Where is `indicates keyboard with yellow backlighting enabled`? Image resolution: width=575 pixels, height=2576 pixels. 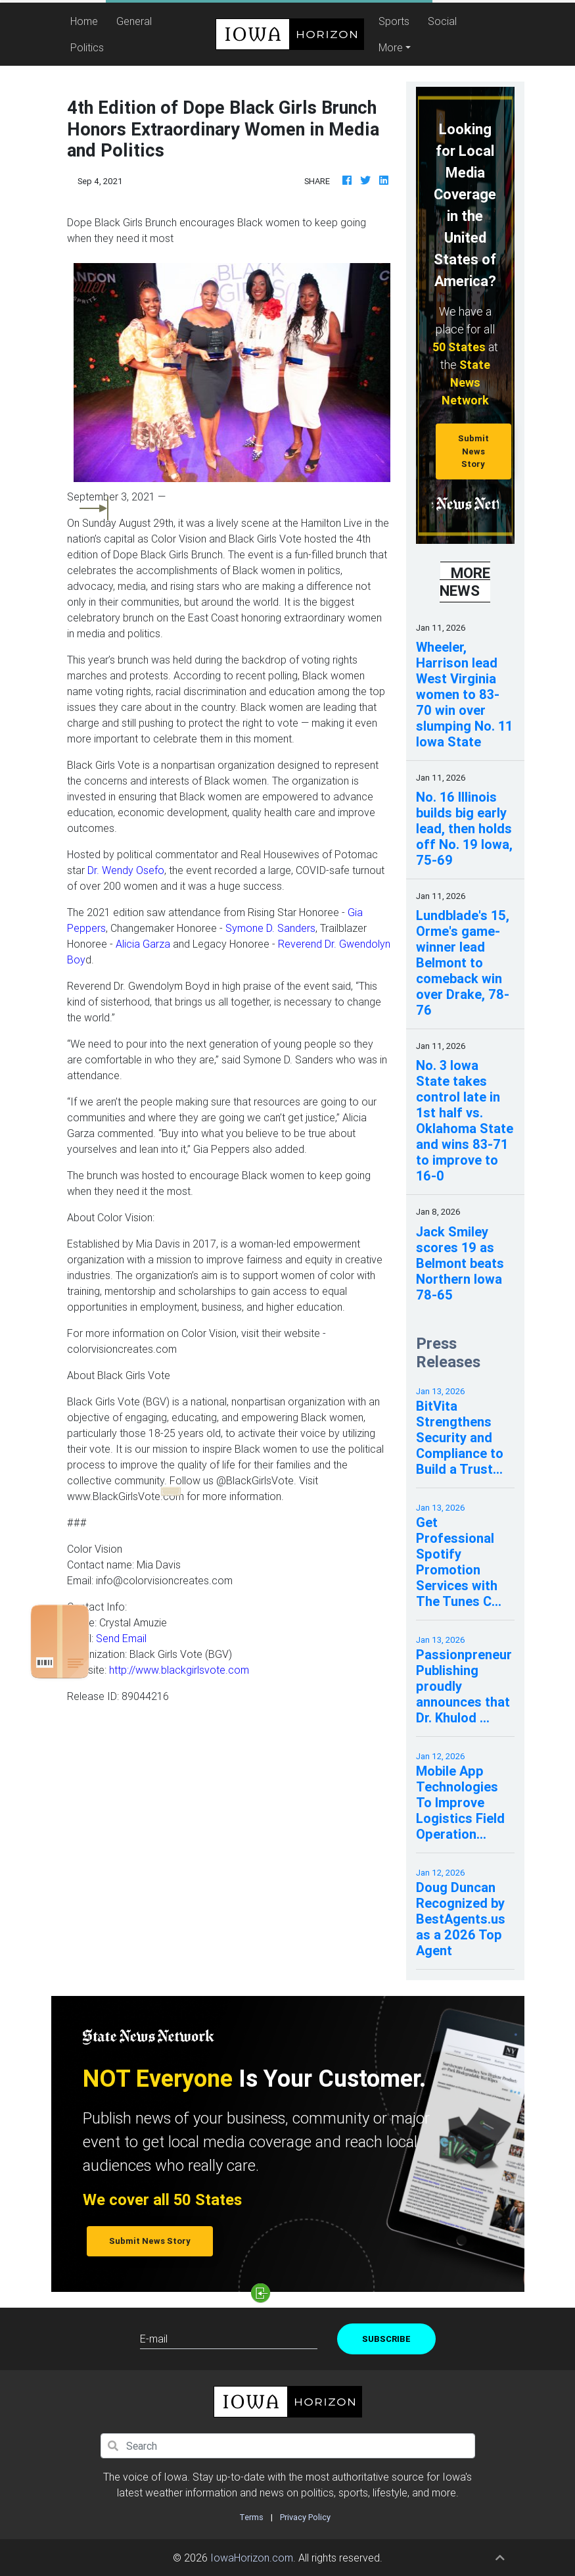 indicates keyboard with yellow backlighting enabled is located at coordinates (171, 1492).